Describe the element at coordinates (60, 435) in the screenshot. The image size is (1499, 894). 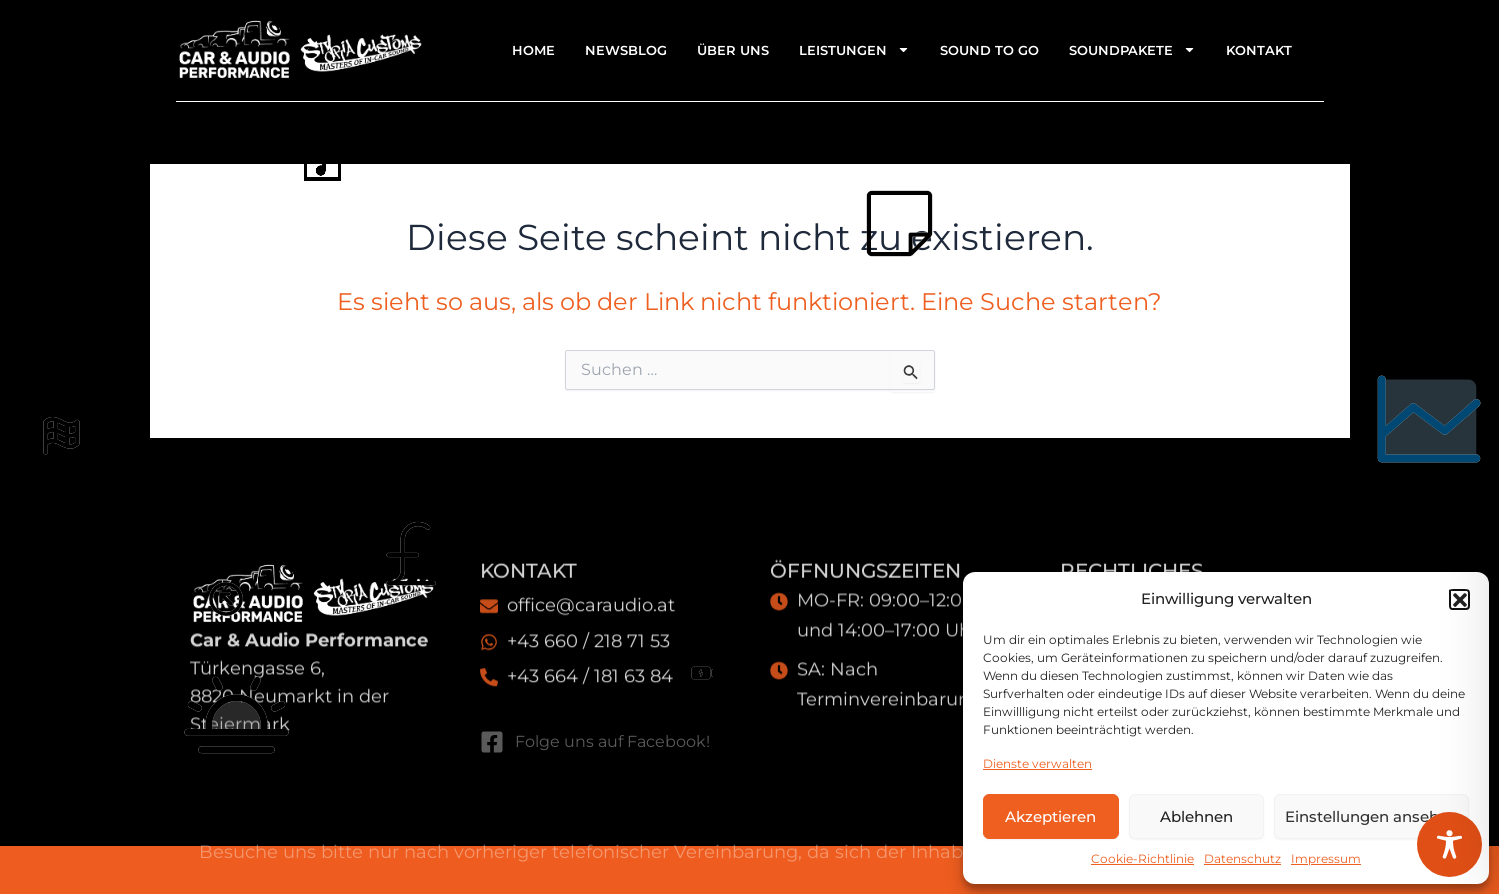
I see `indicates a finish line or goal completion` at that location.